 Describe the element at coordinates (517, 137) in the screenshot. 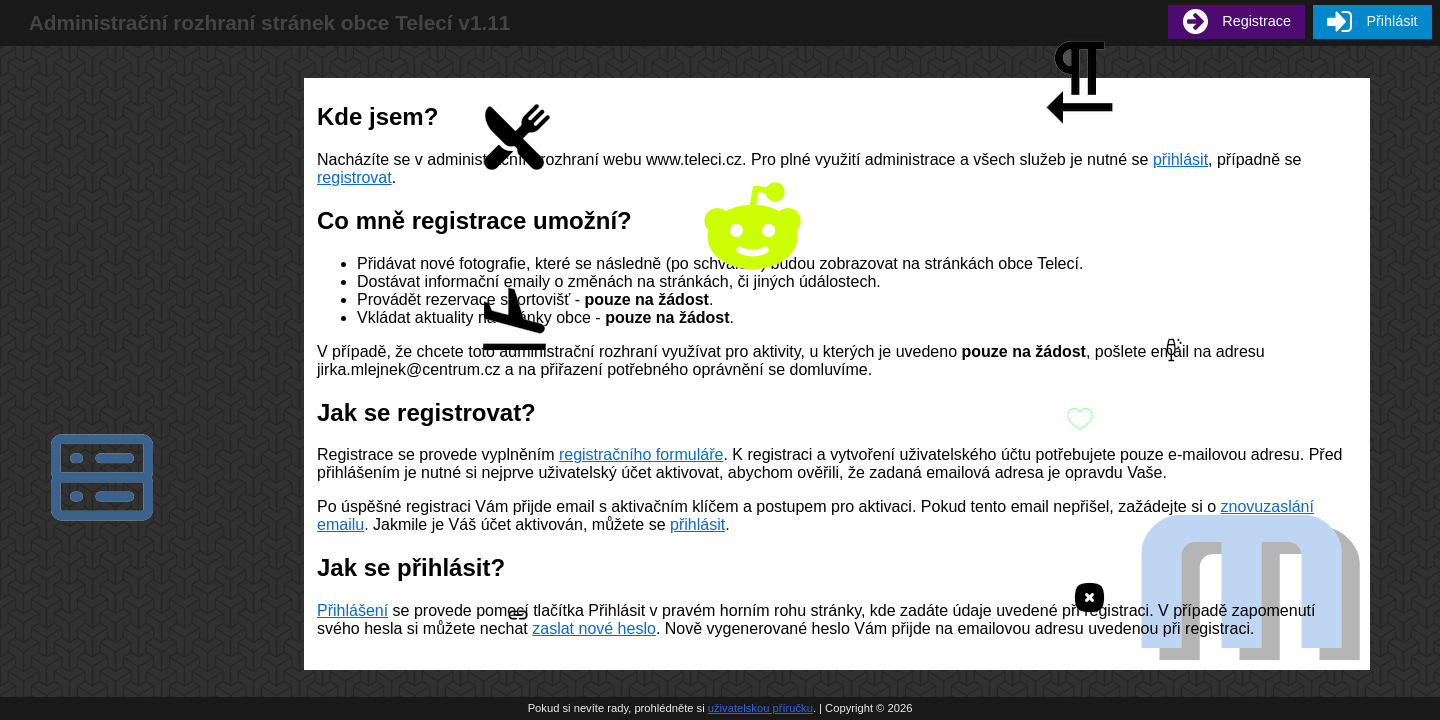

I see `find nearby restaurants` at that location.